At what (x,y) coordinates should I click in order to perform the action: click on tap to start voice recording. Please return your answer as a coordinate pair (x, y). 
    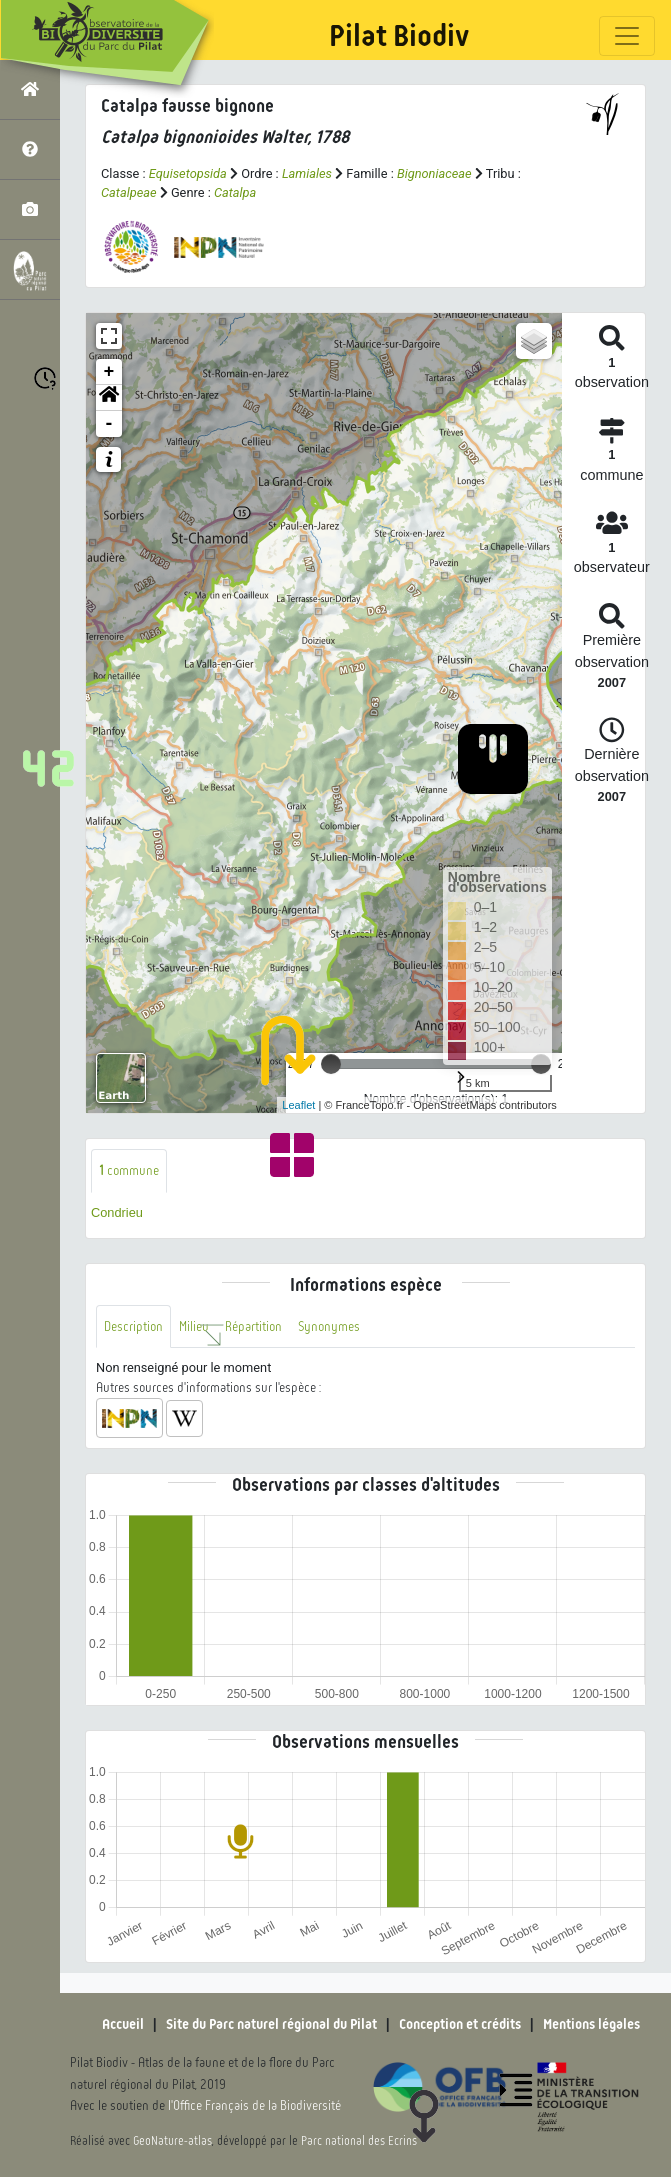
    Looking at the image, I should click on (240, 1841).